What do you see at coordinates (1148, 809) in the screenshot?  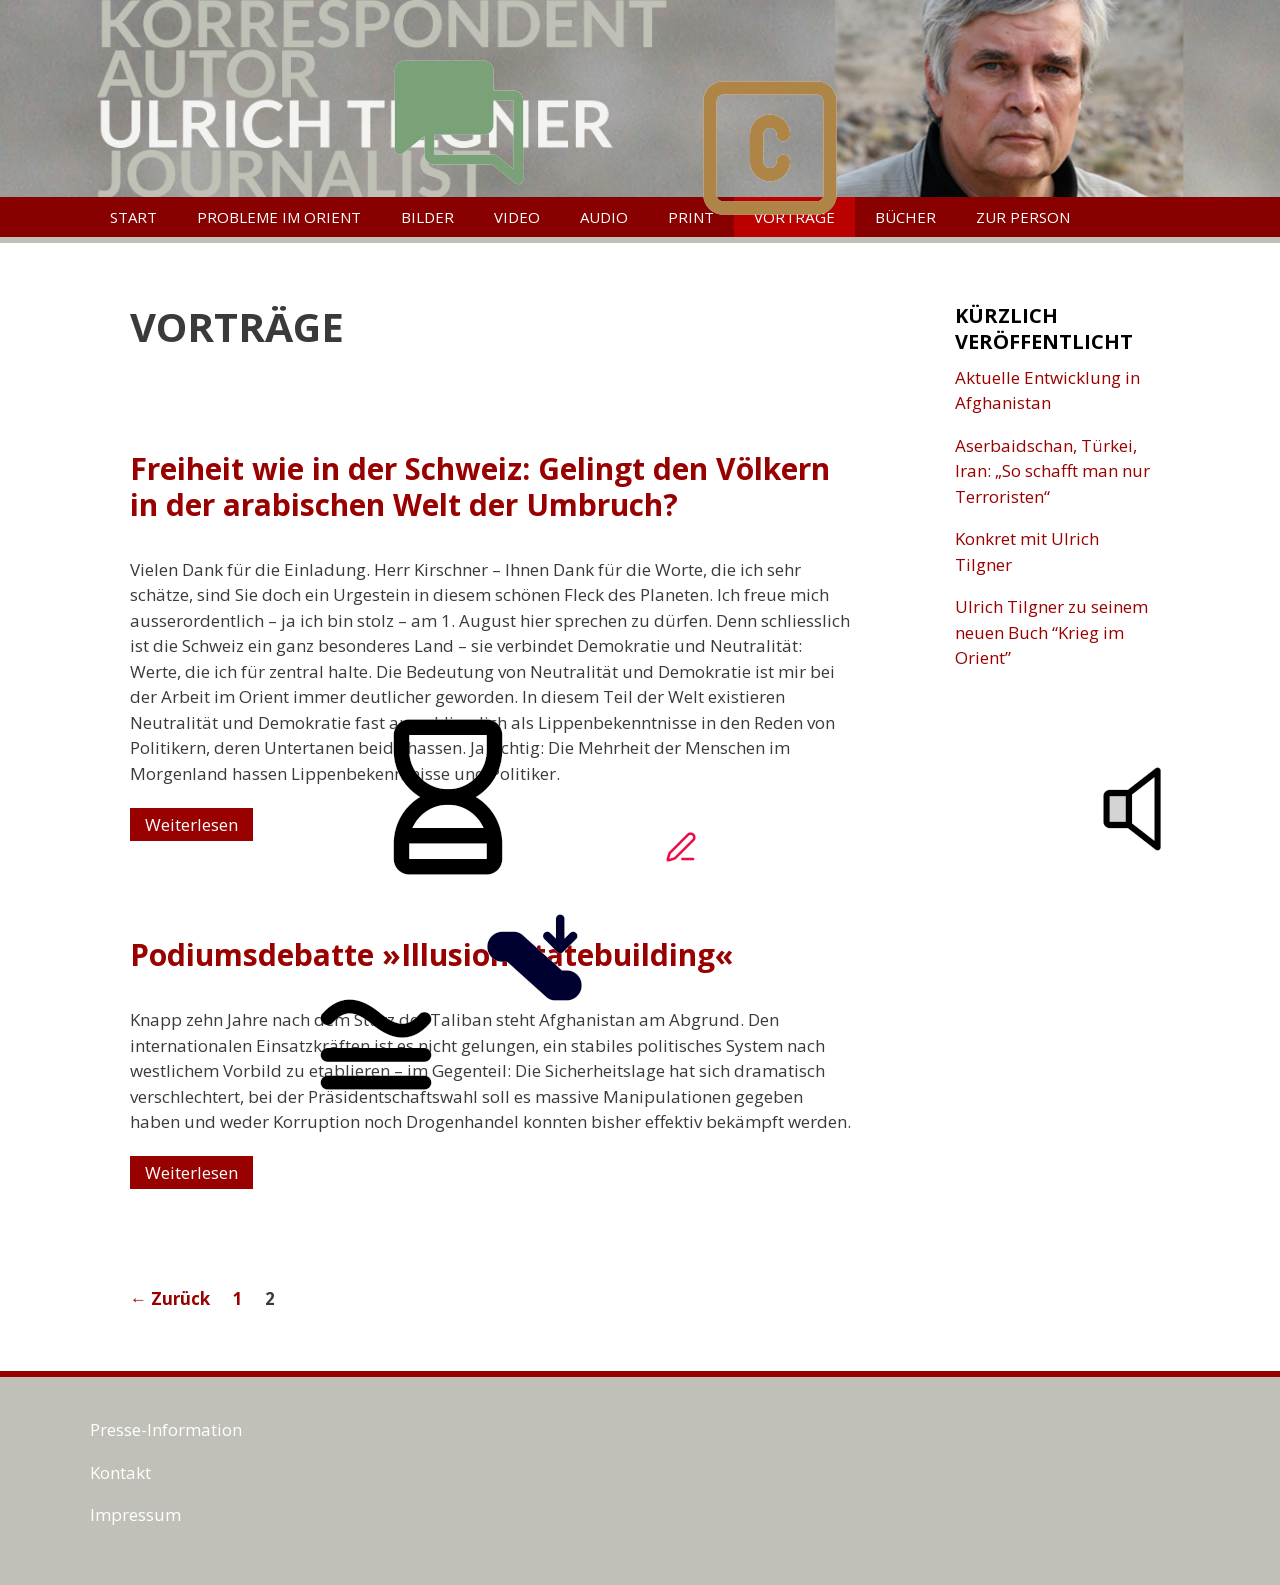 I see `speaker with no audio output` at bounding box center [1148, 809].